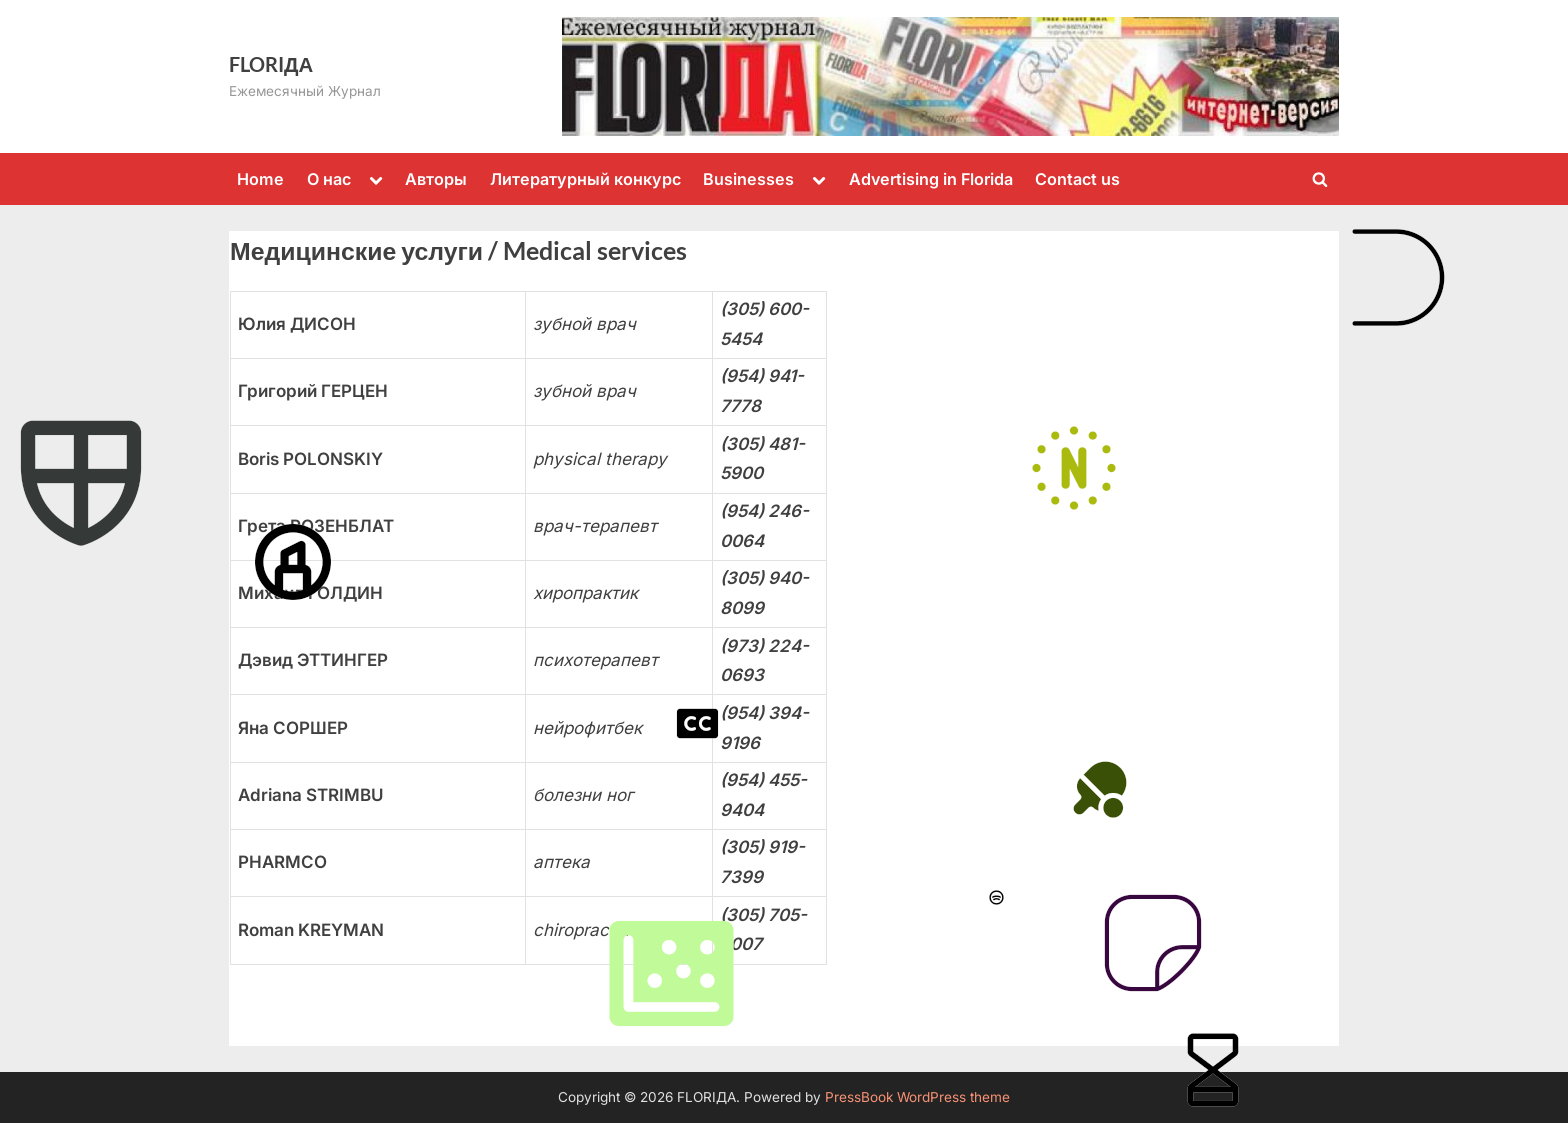  What do you see at coordinates (697, 723) in the screenshot?
I see `enable closed captions for video content` at bounding box center [697, 723].